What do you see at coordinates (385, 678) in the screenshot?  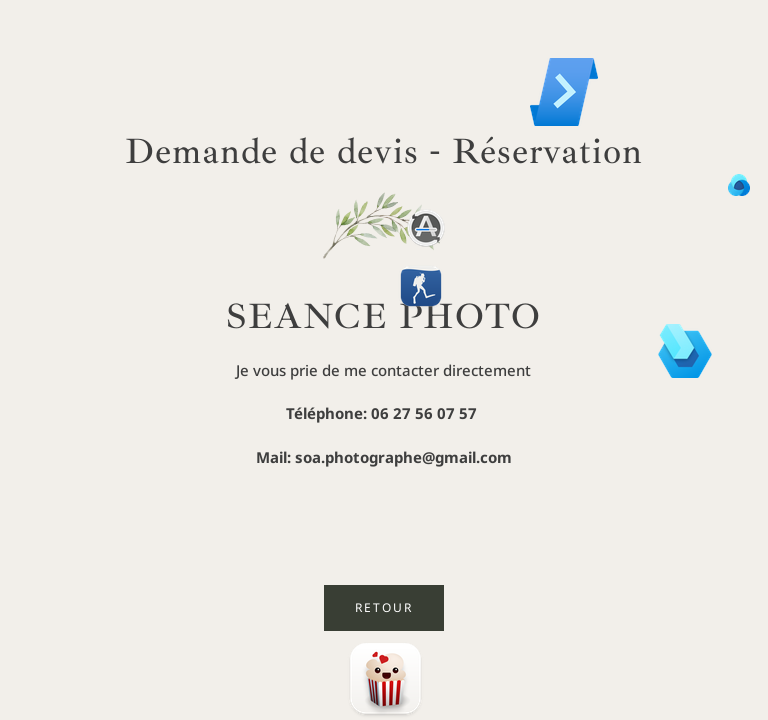 I see `open popcorn time streaming app` at bounding box center [385, 678].